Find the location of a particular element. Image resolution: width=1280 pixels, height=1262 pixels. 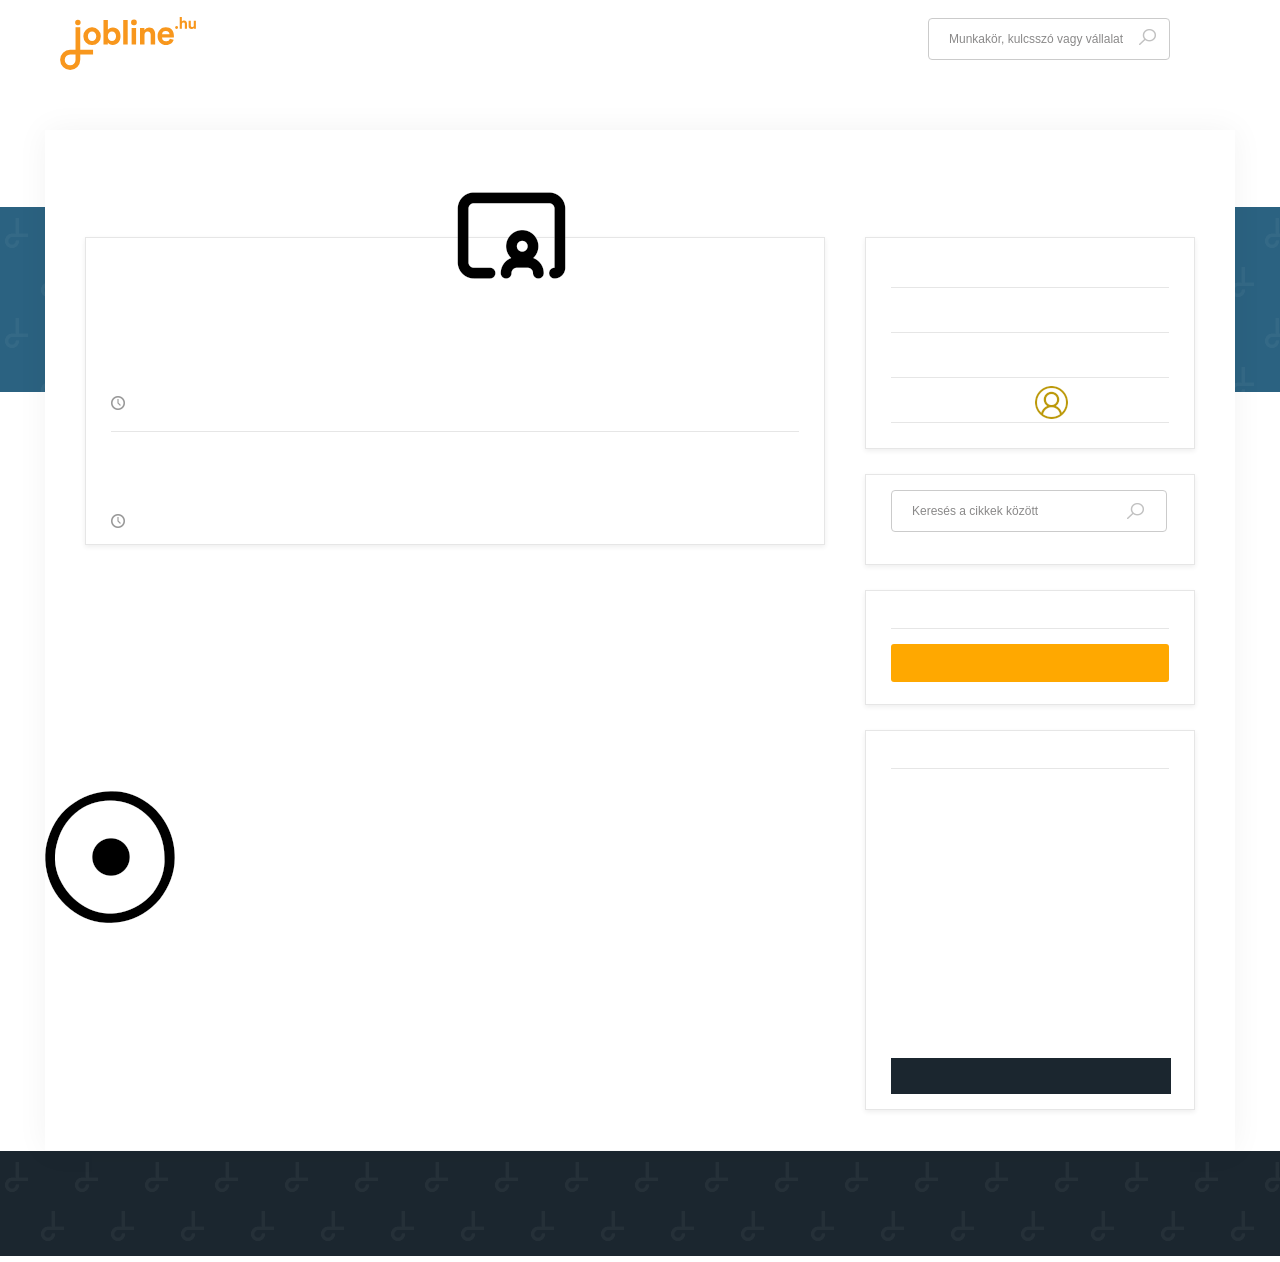

access your account settings is located at coordinates (1051, 402).